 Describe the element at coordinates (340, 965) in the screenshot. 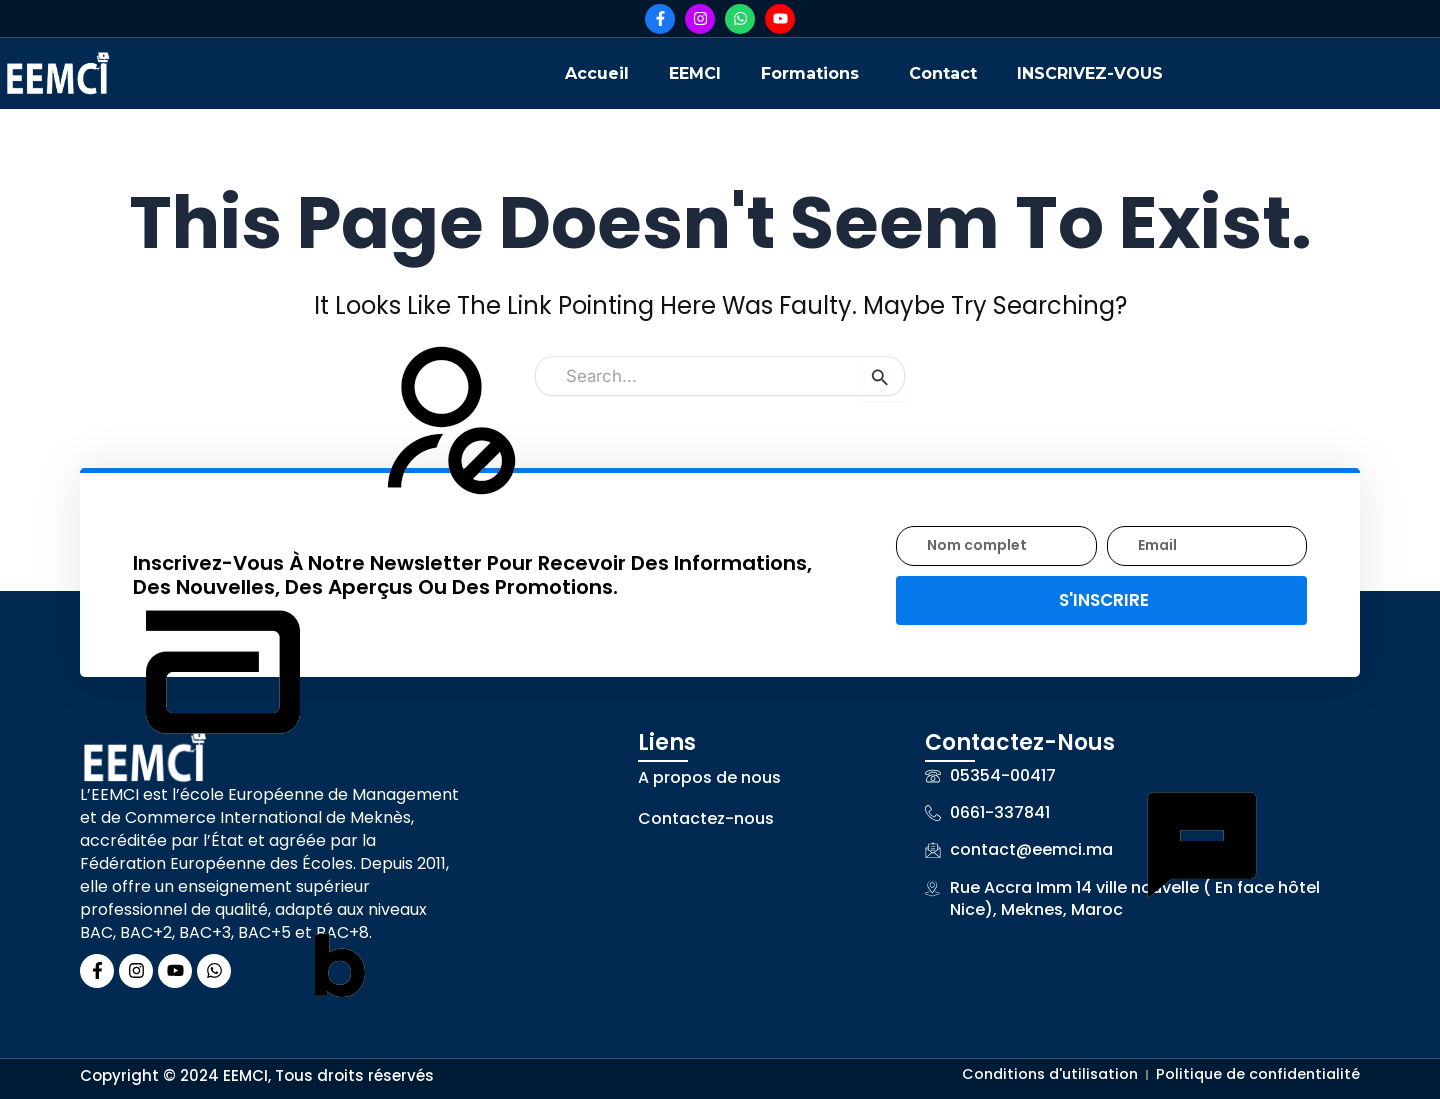

I see `bricks website builder logo` at that location.